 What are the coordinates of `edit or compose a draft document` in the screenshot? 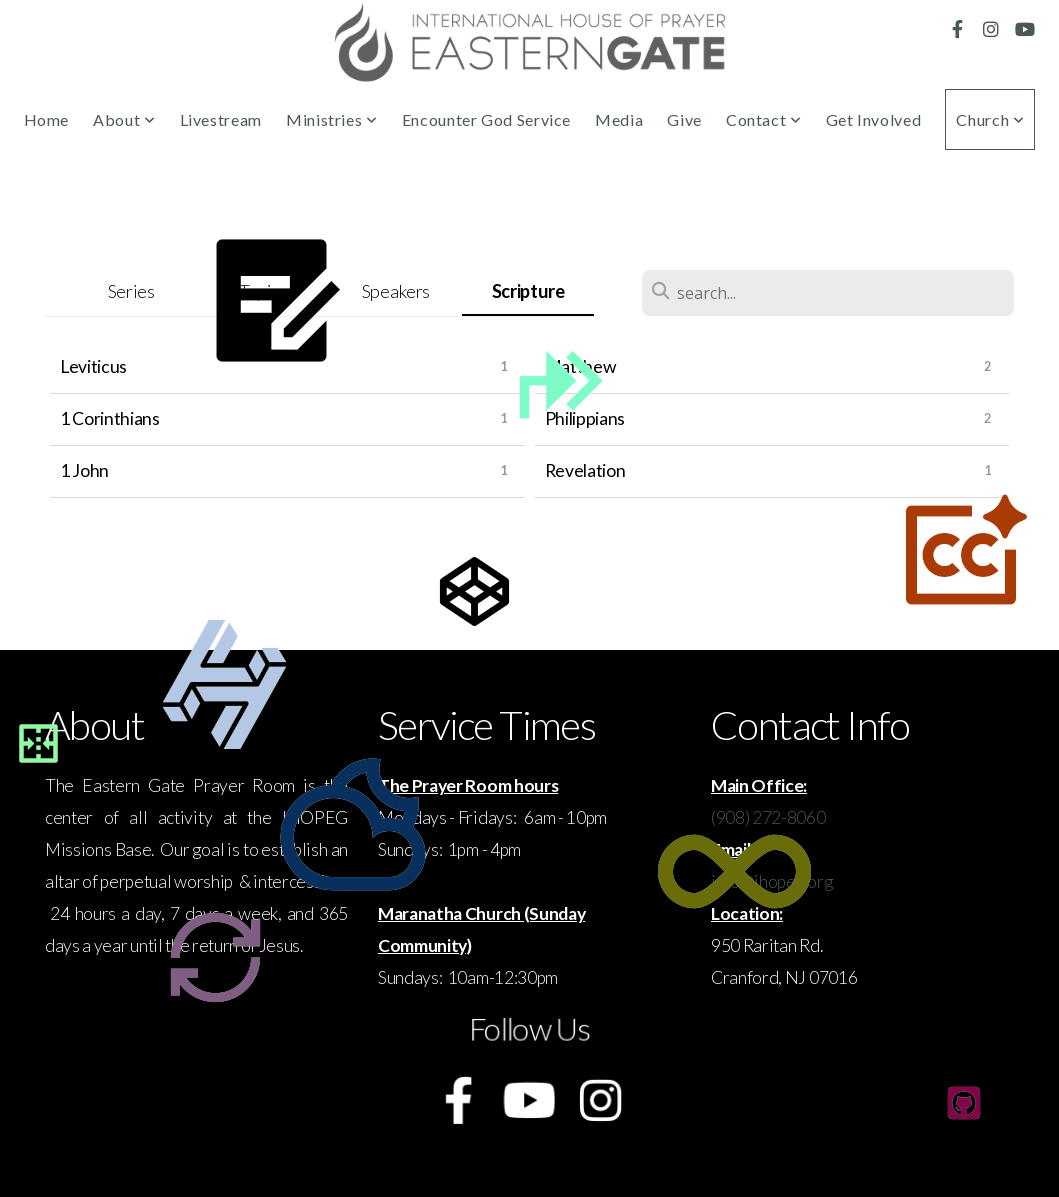 It's located at (271, 300).